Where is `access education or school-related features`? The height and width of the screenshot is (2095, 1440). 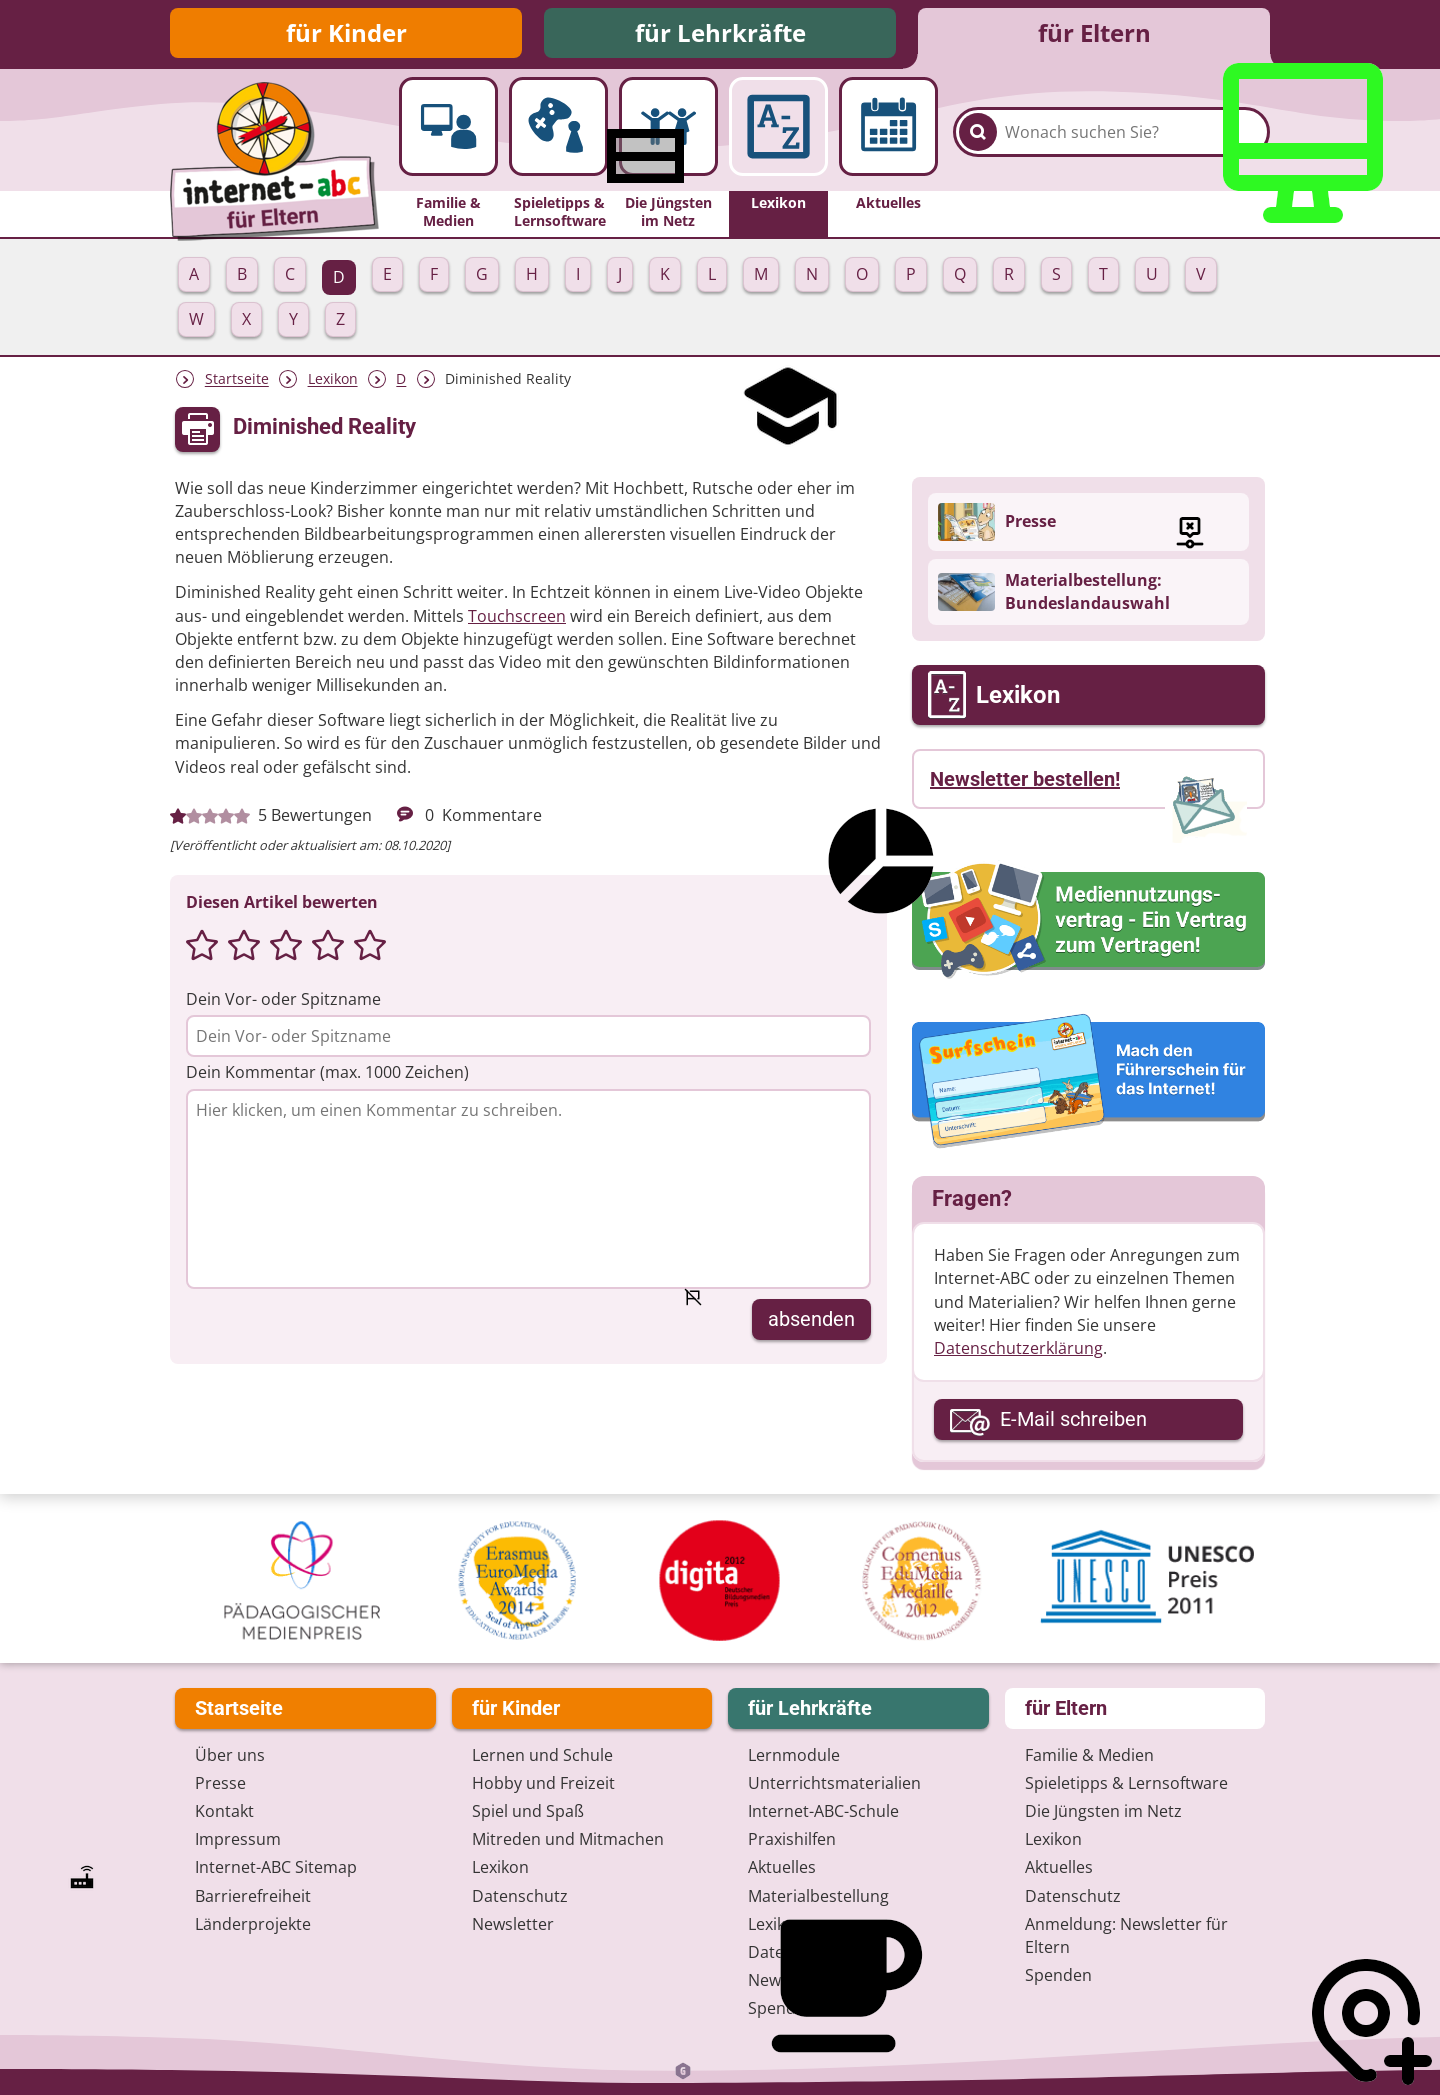 access education or school-related features is located at coordinates (788, 406).